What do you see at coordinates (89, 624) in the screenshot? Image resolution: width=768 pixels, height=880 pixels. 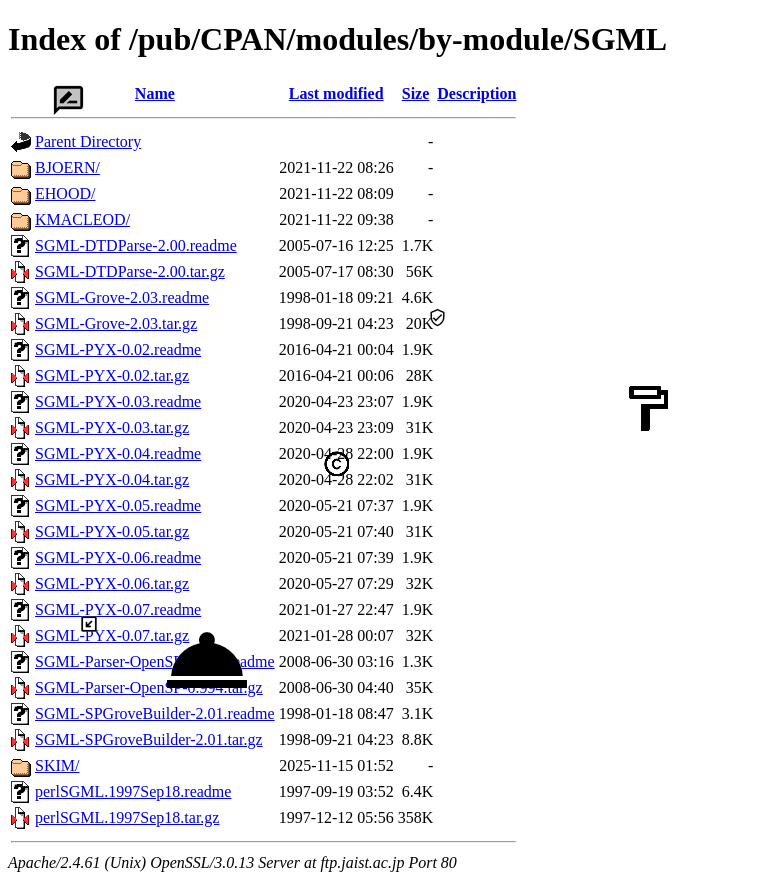 I see `navigate to bottom-left corner` at bounding box center [89, 624].